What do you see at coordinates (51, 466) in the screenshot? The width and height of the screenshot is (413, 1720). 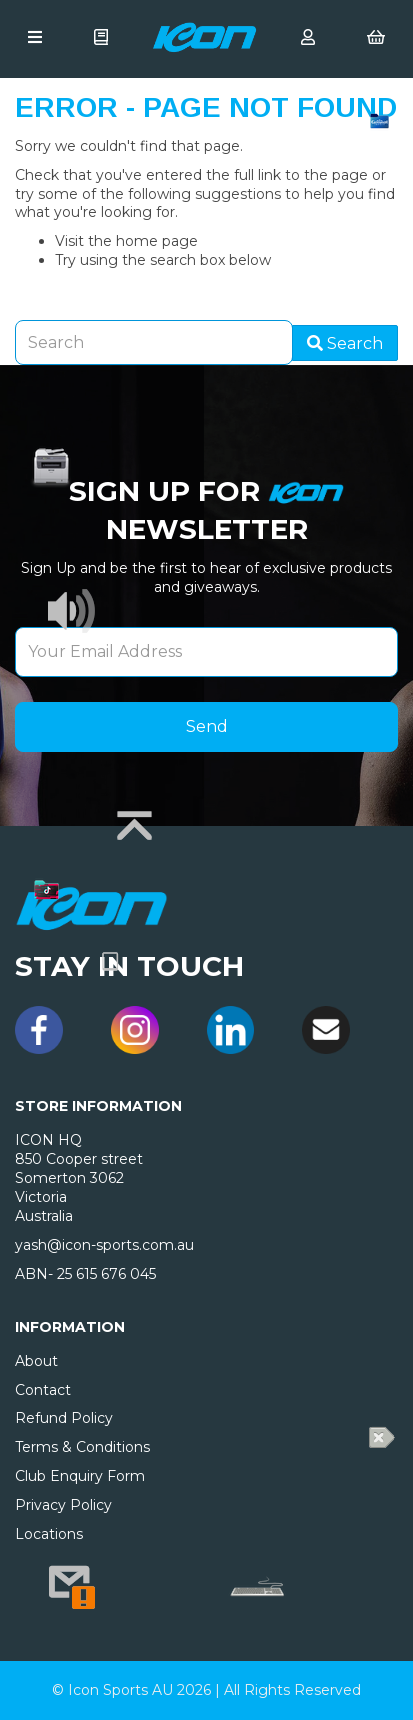 I see `connect to a network printer` at bounding box center [51, 466].